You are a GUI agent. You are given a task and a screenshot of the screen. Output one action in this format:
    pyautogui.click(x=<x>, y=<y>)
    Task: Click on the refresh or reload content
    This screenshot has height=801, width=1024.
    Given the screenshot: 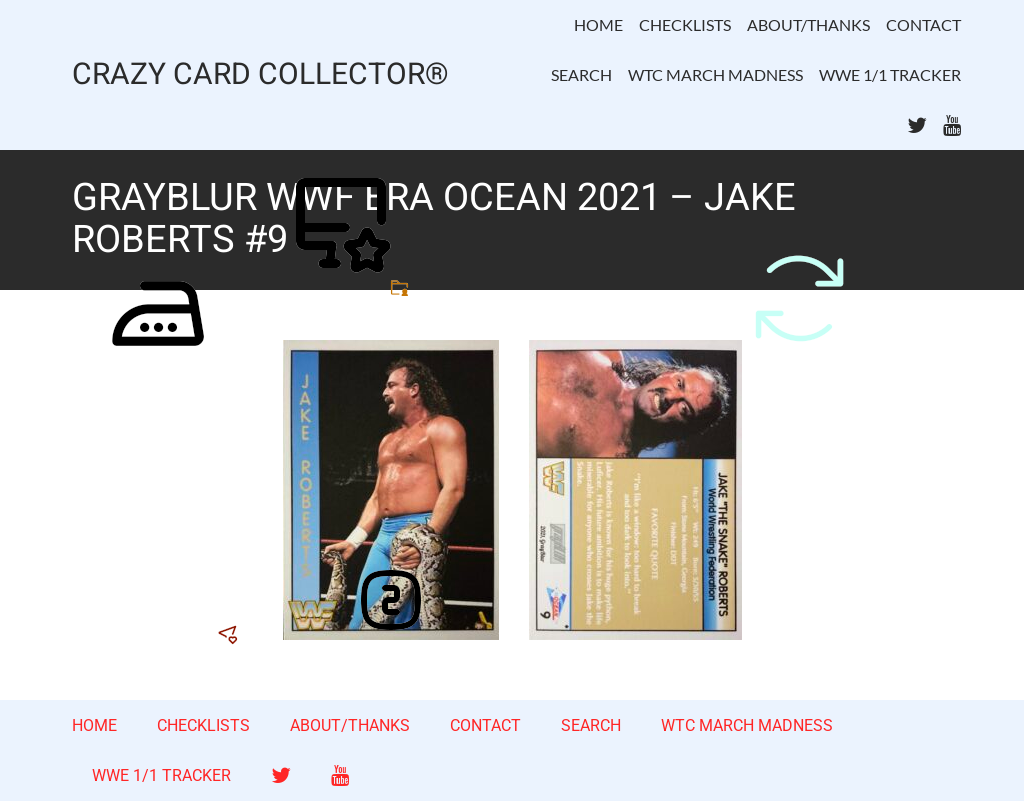 What is the action you would take?
    pyautogui.click(x=799, y=298)
    